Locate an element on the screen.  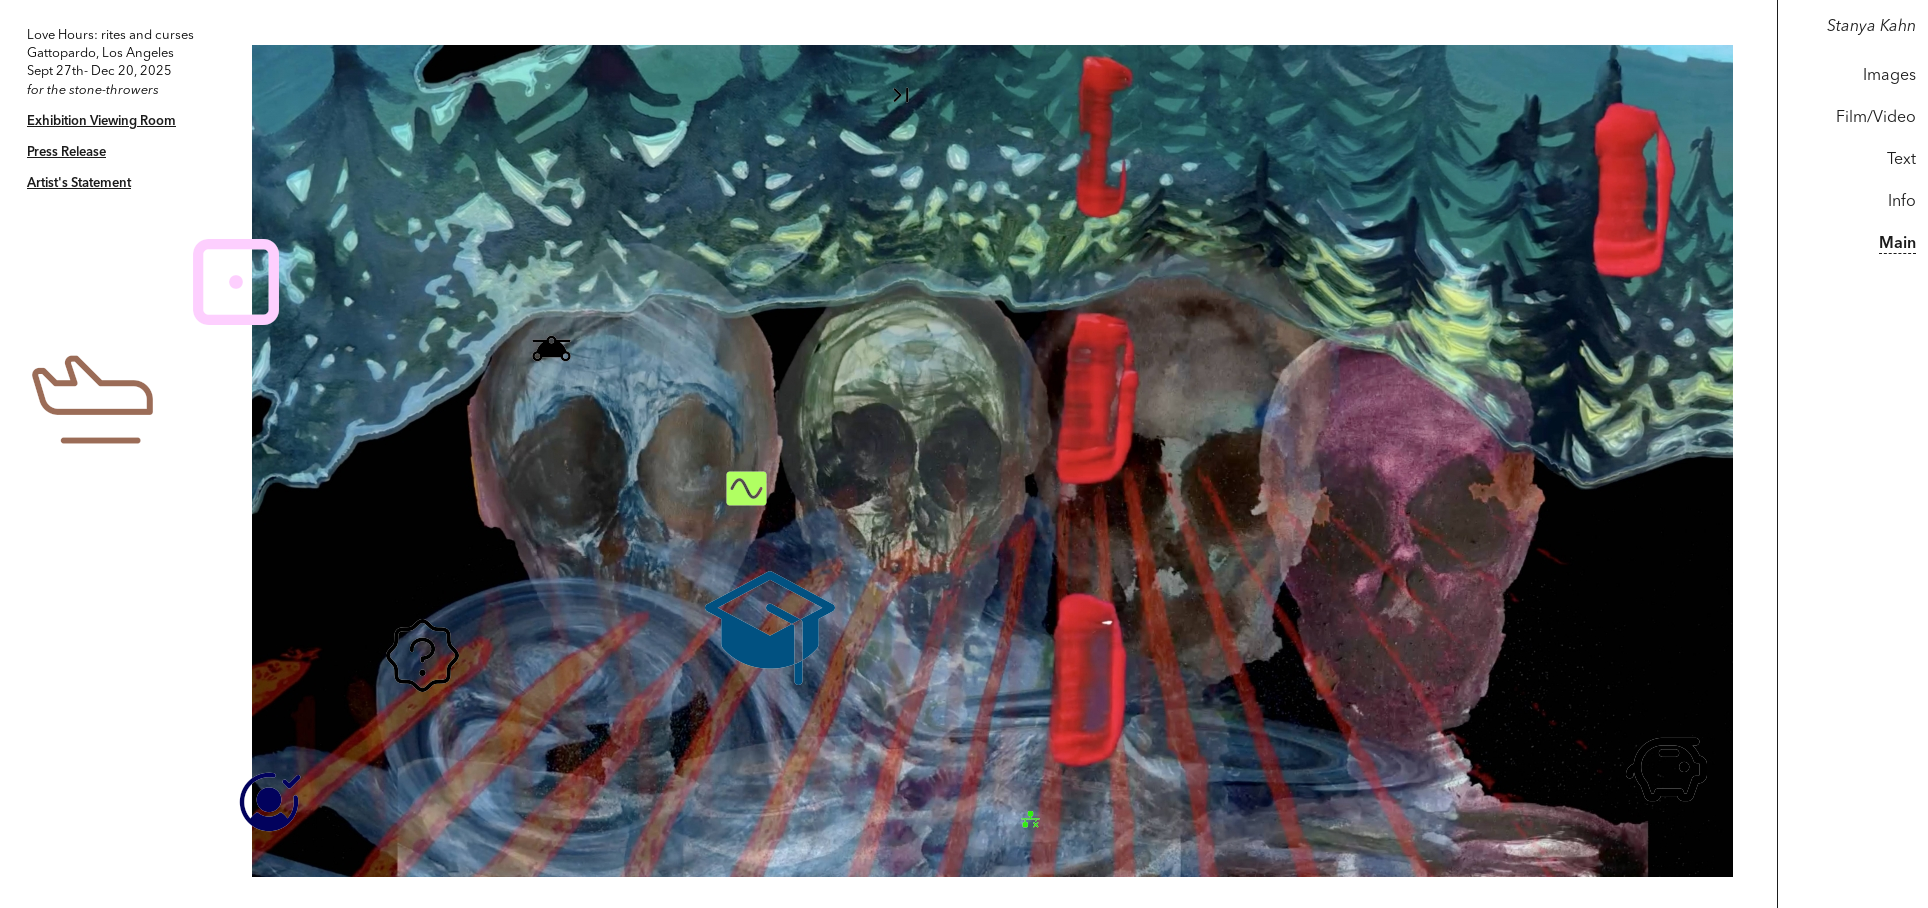
indicates flight mode is active is located at coordinates (92, 395).